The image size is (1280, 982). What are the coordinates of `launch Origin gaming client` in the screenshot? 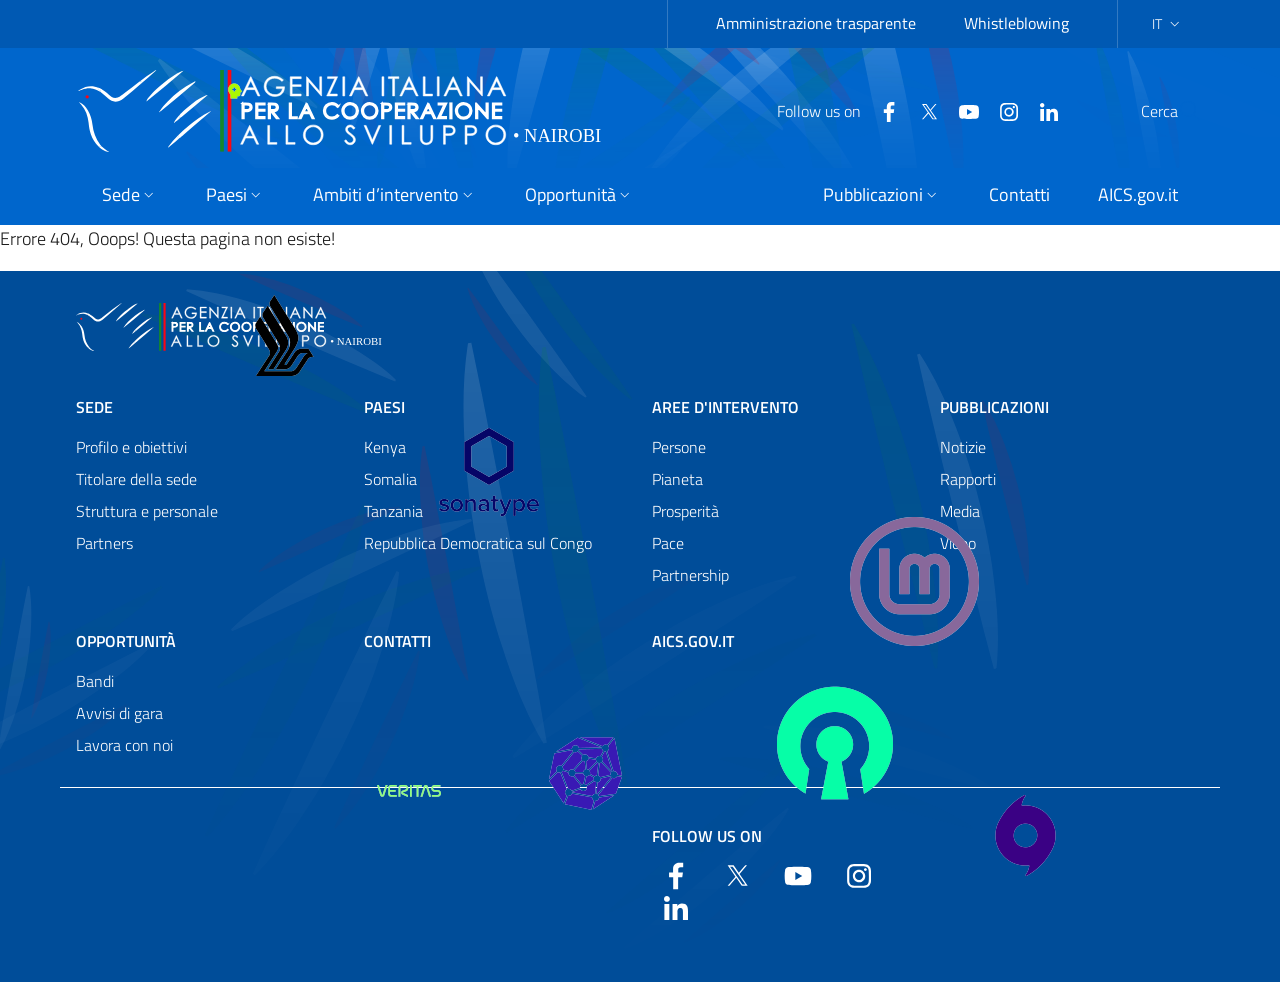 It's located at (1025, 835).